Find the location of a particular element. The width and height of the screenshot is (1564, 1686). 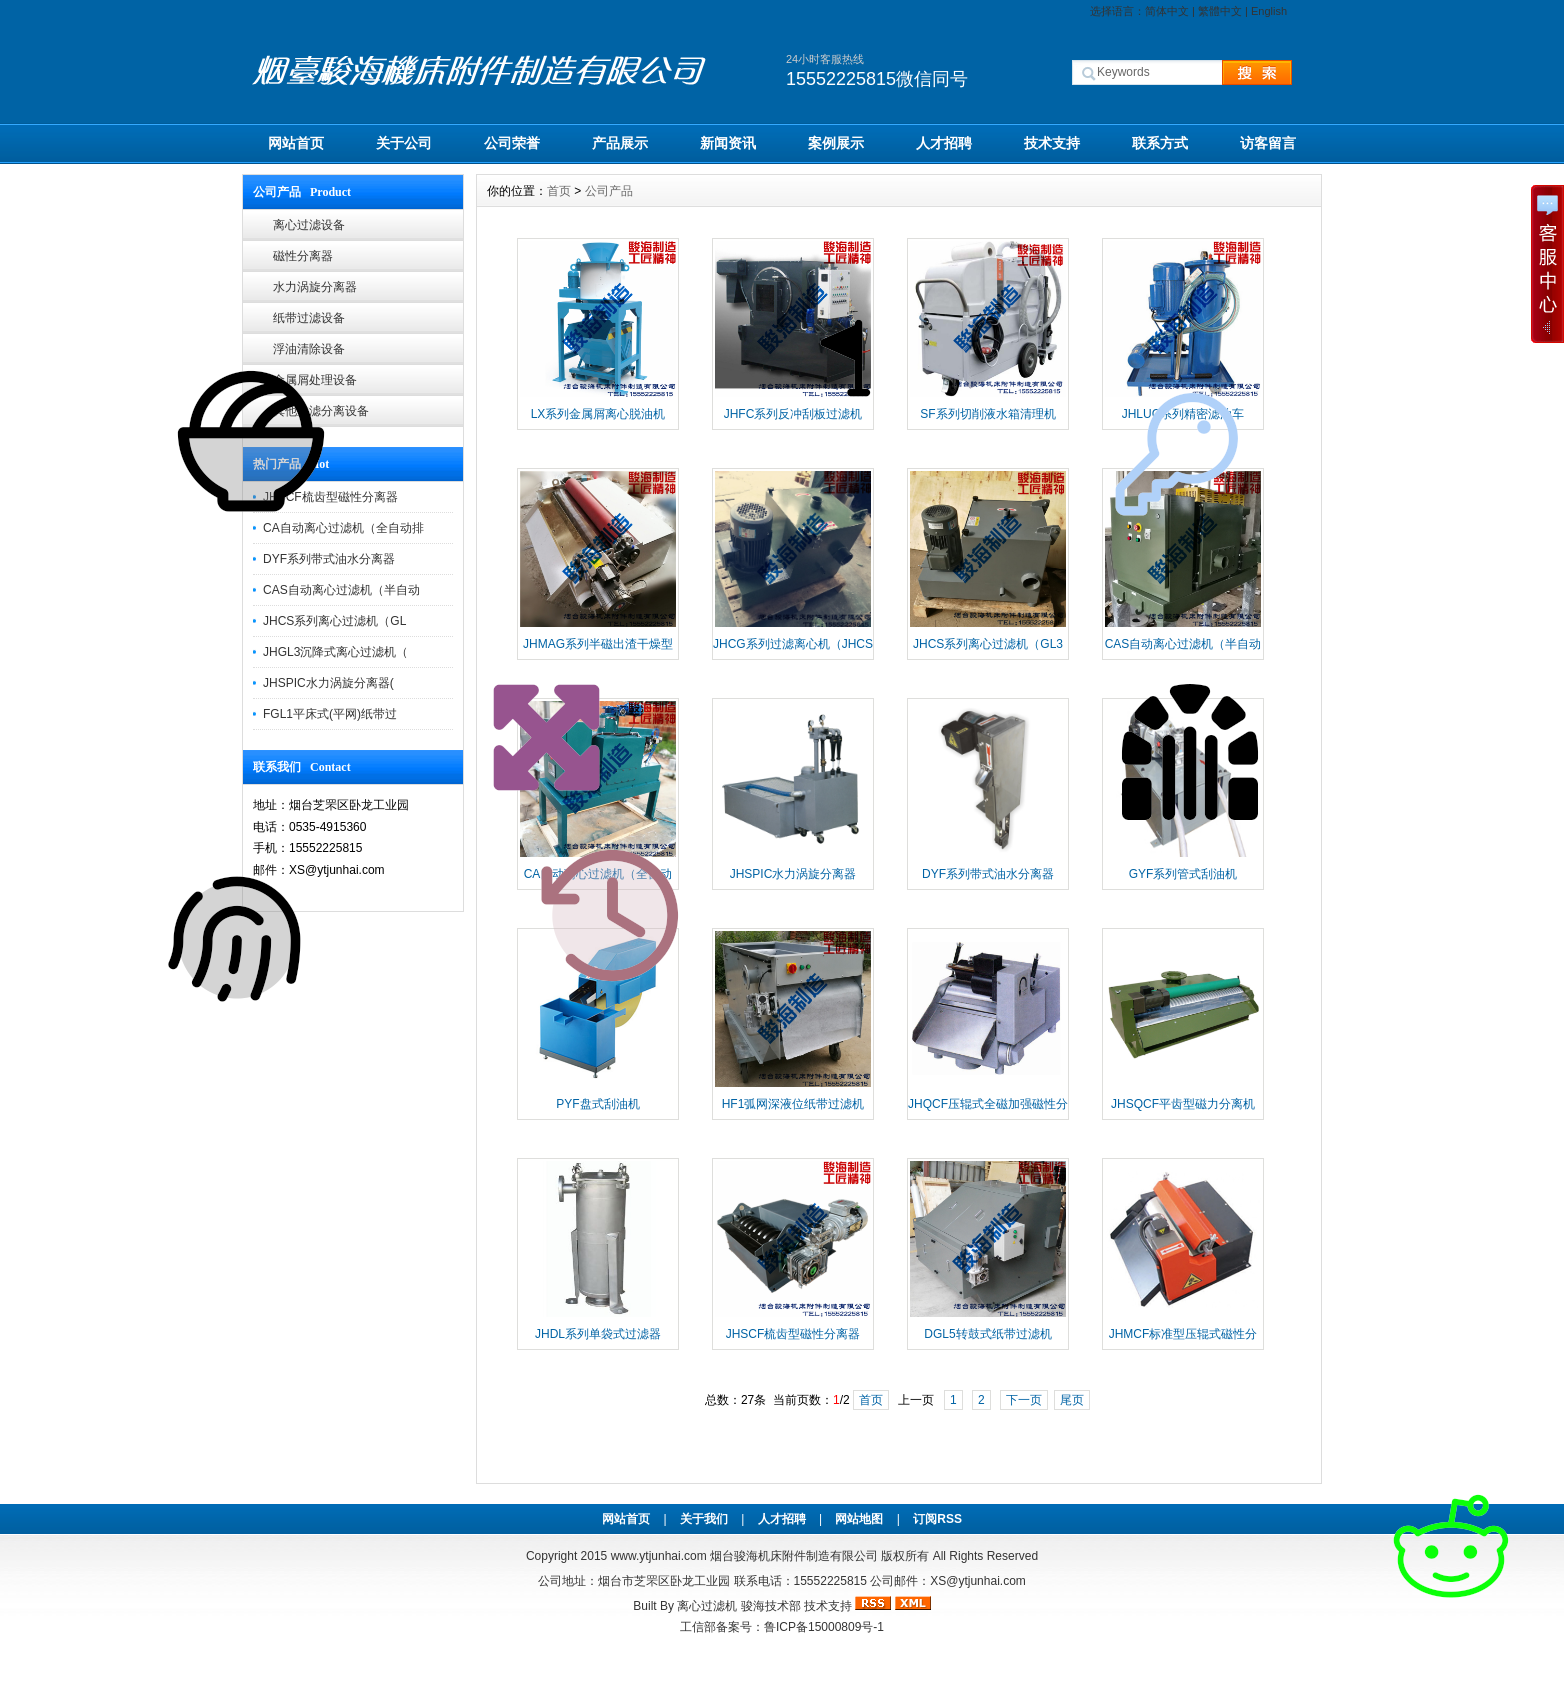

open the Reddit app is located at coordinates (1451, 1552).